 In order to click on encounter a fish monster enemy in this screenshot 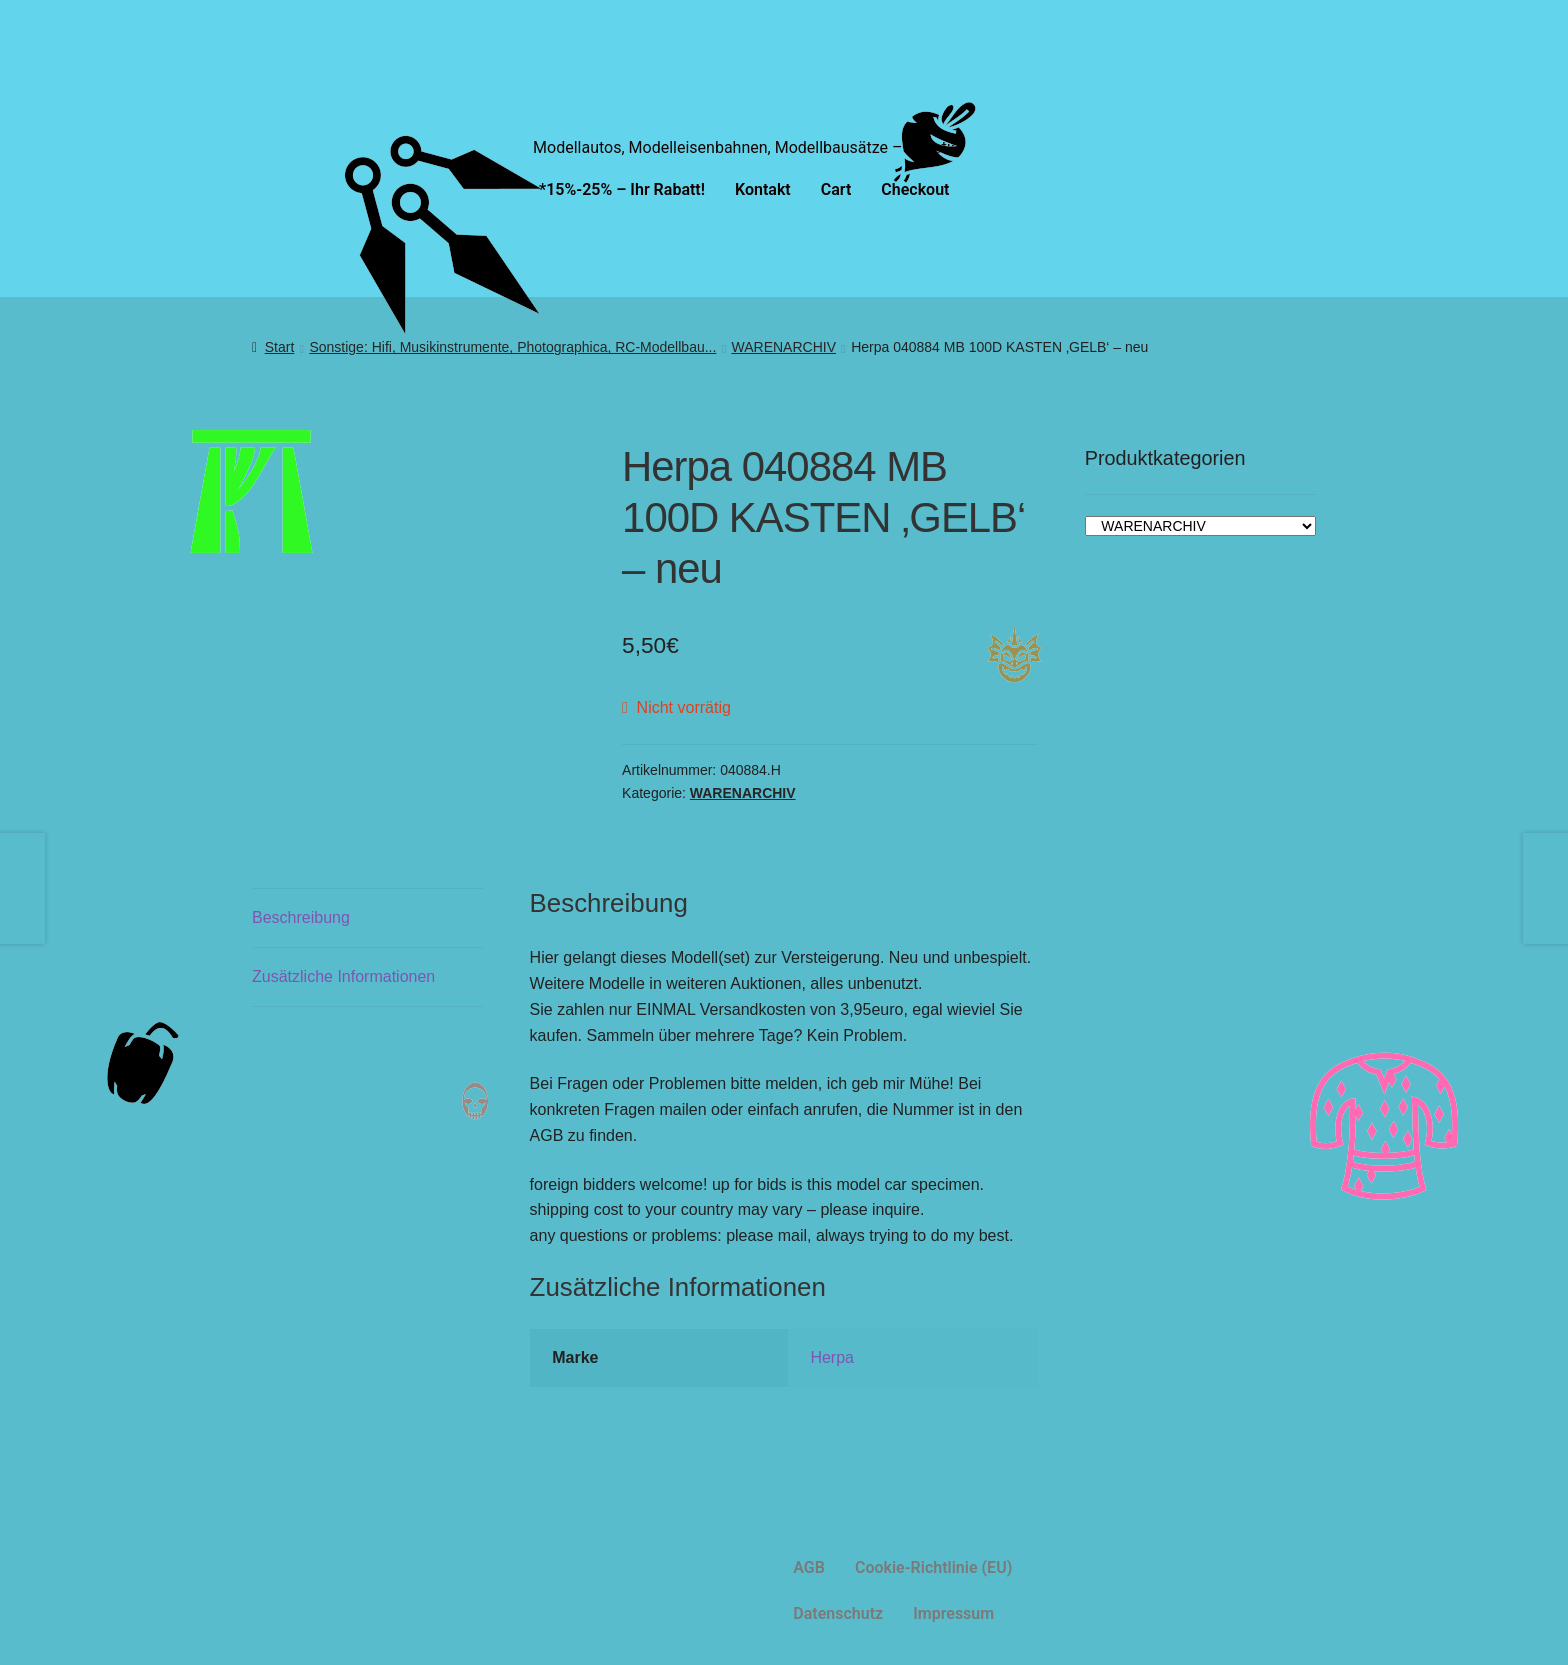, I will do `click(1014, 654)`.